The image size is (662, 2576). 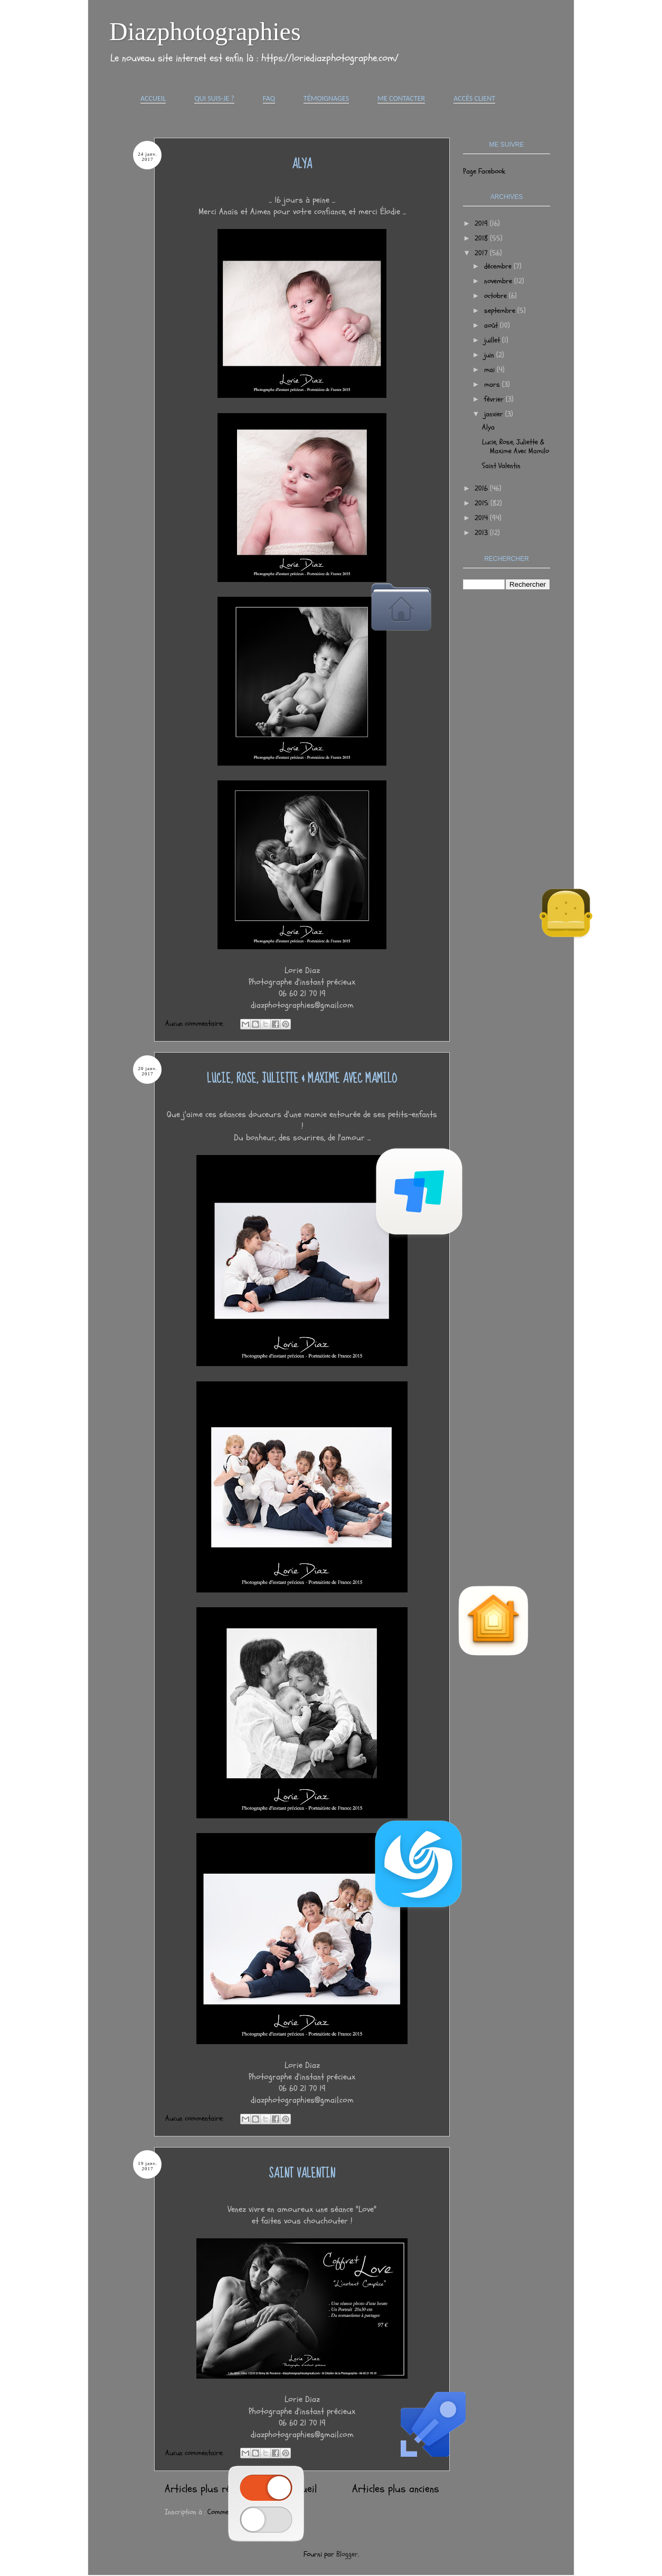 What do you see at coordinates (419, 1191) in the screenshot?
I see `open todesk remote desktop application` at bounding box center [419, 1191].